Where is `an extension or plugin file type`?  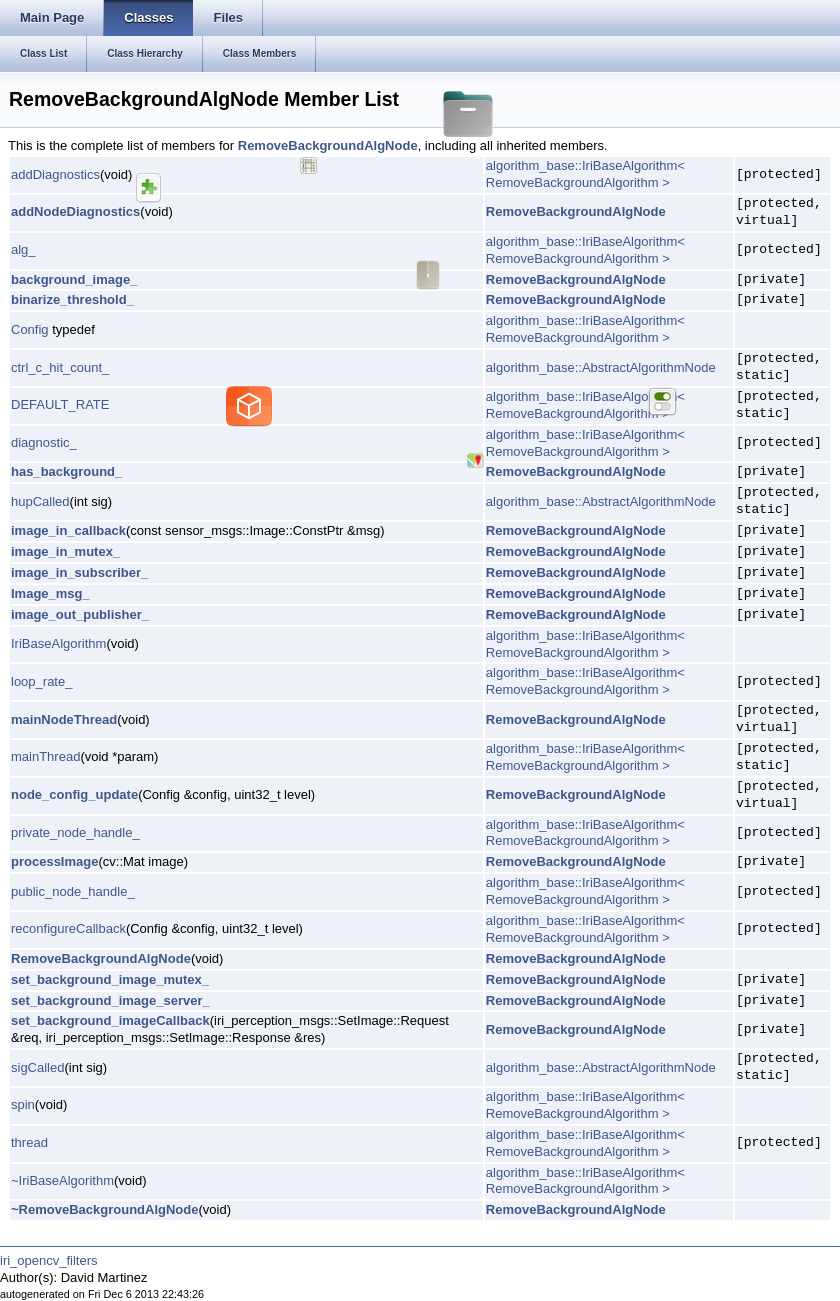
an extension or plugin file type is located at coordinates (148, 187).